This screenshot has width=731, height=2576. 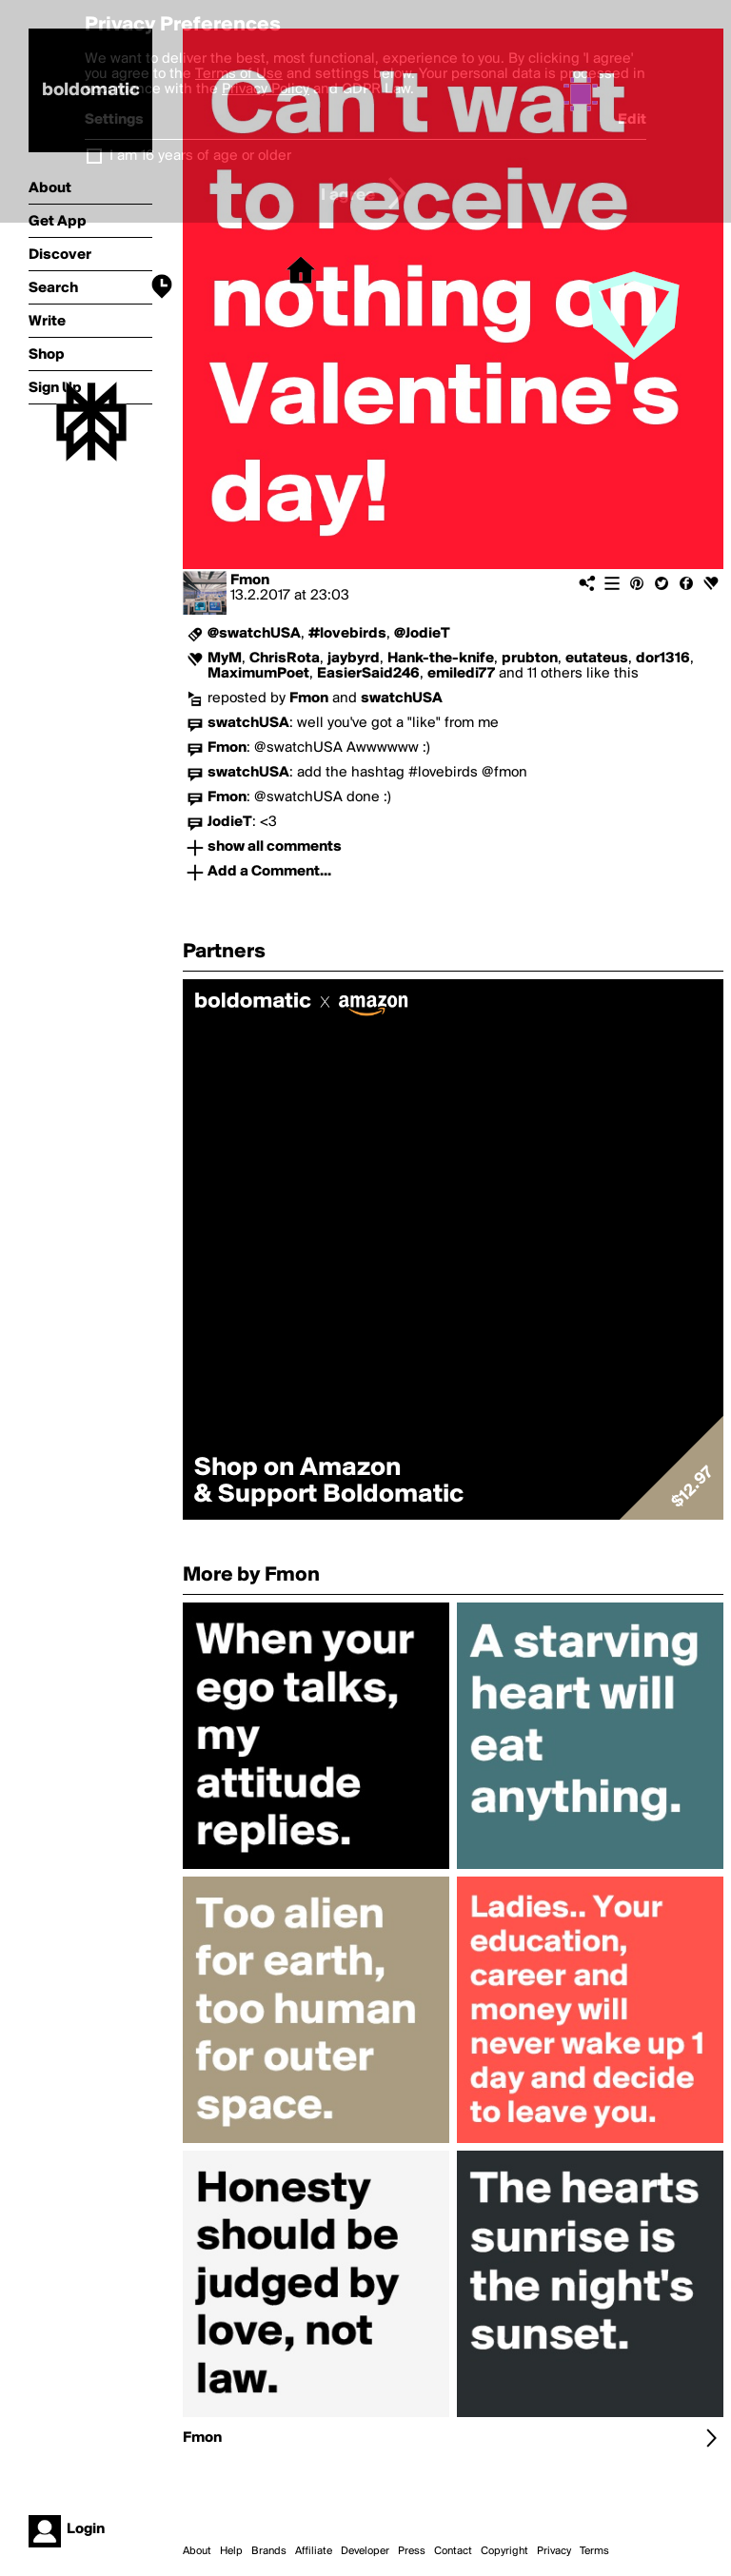 What do you see at coordinates (162, 285) in the screenshot?
I see `view location history or past visits` at bounding box center [162, 285].